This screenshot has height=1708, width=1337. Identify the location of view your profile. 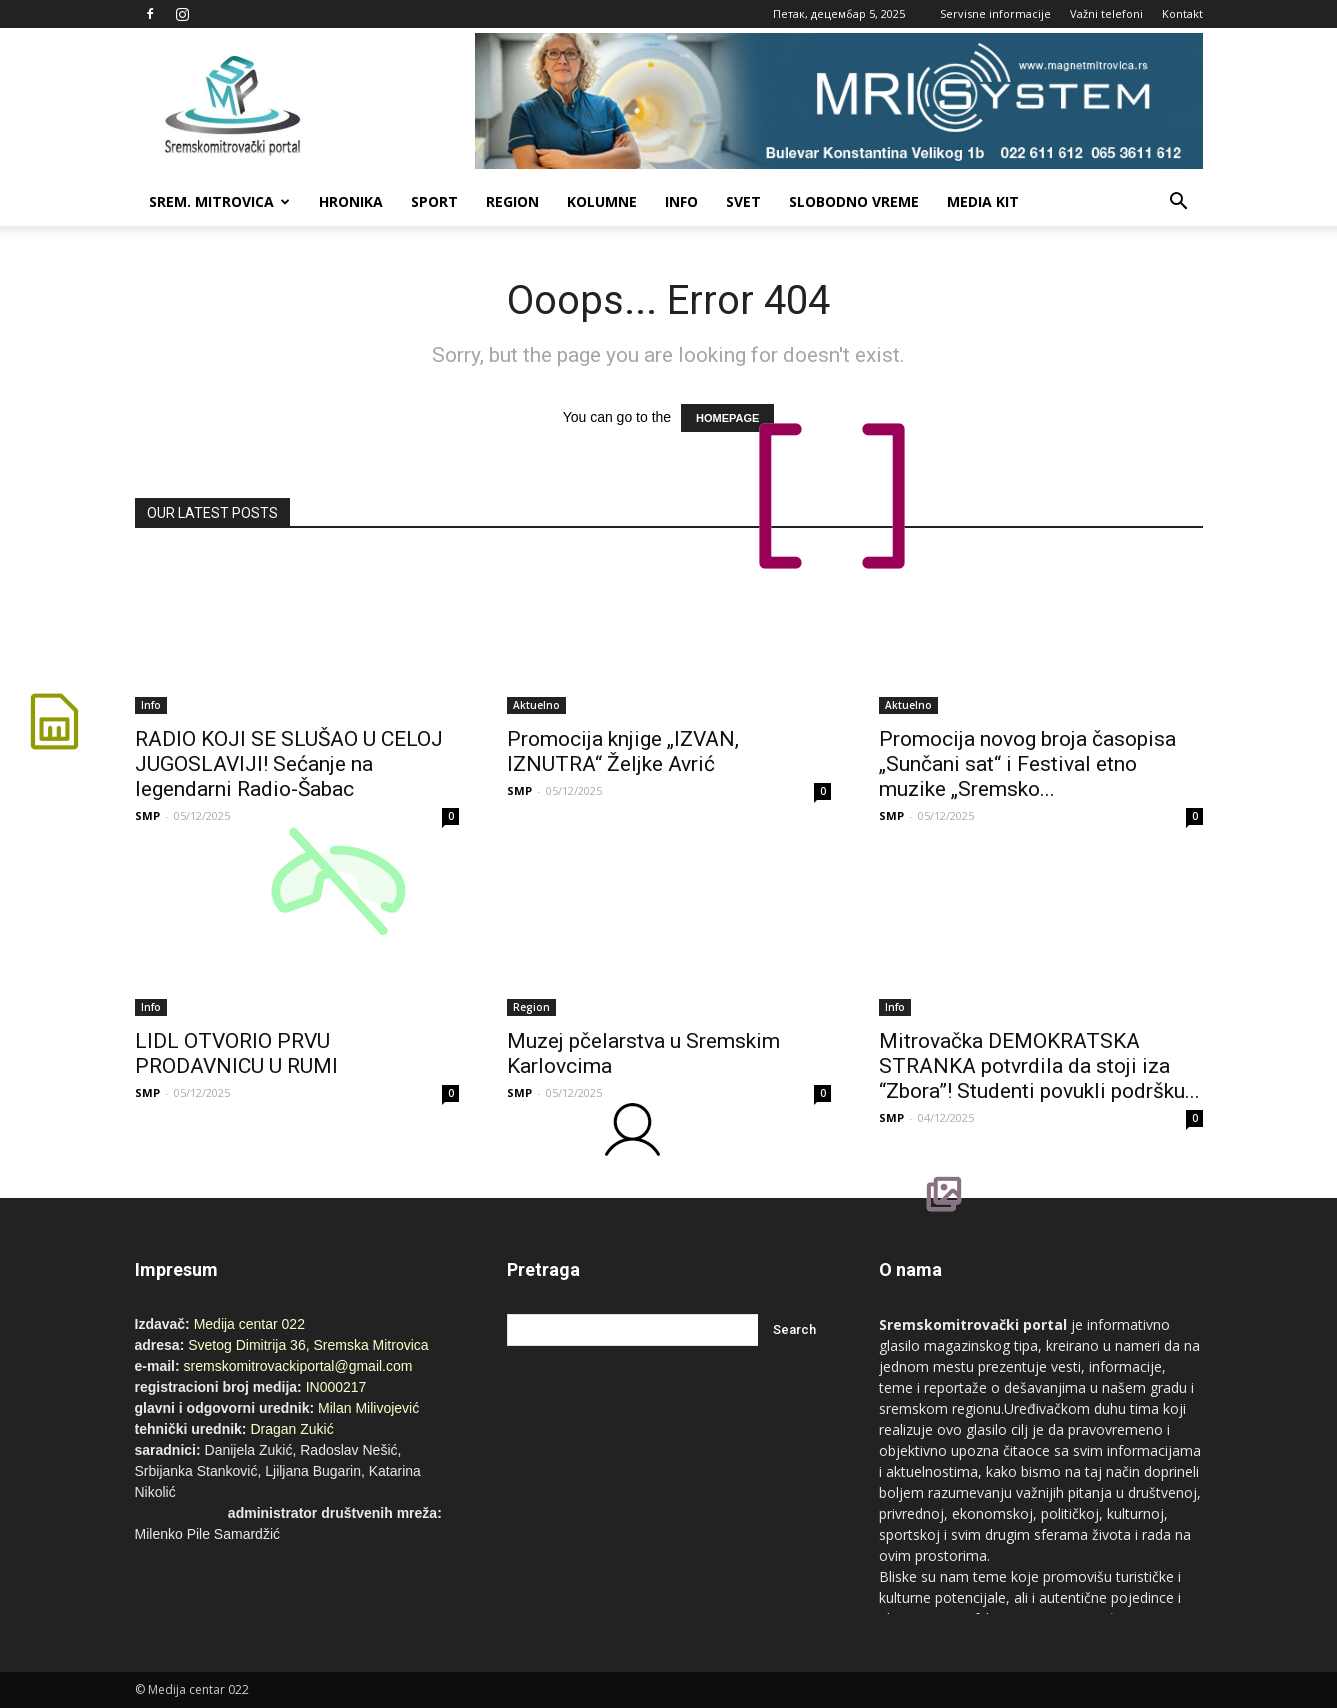
(632, 1130).